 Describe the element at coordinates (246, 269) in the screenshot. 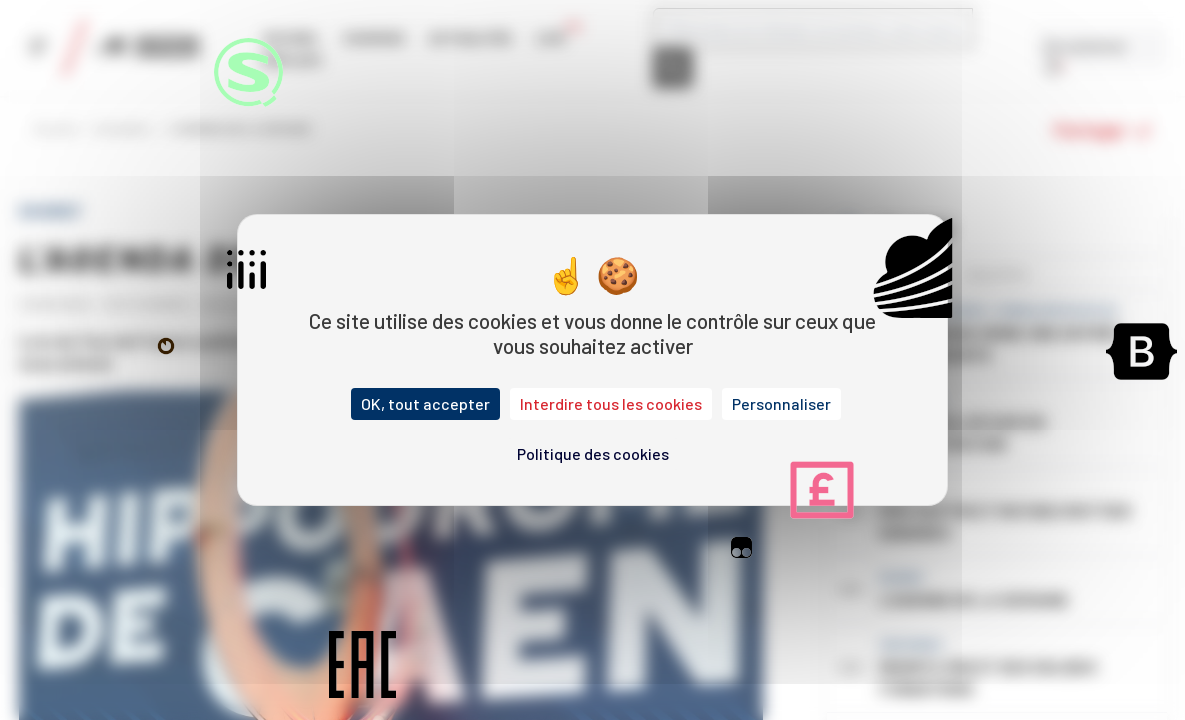

I see `plotly data visualization platform logo` at that location.